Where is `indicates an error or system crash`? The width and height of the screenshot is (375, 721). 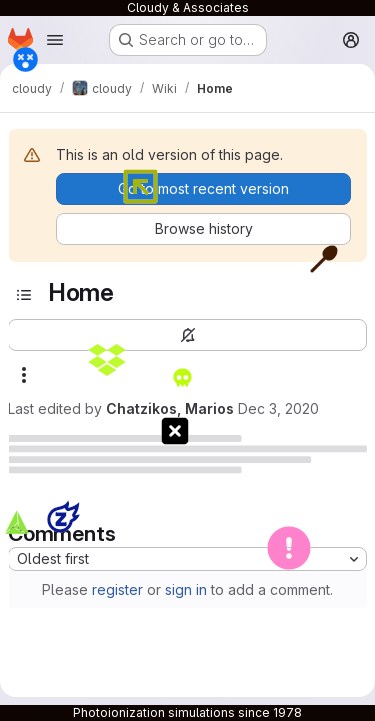
indicates an error or system crash is located at coordinates (25, 59).